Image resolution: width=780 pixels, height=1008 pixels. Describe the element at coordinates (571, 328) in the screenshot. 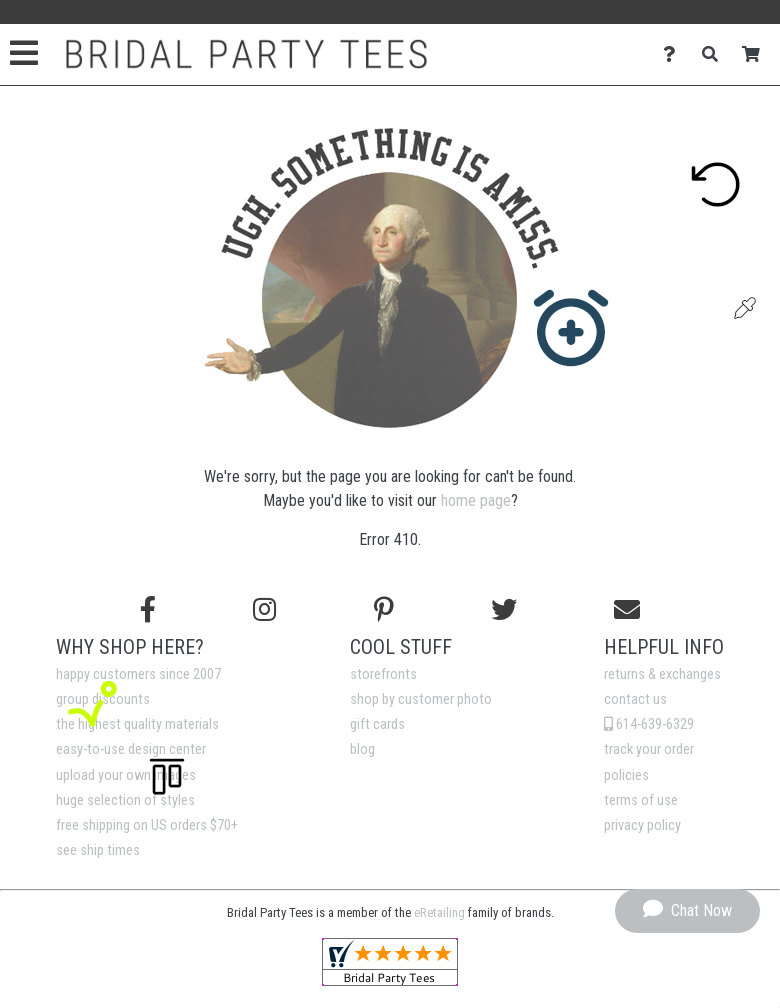

I see `add a new alarm` at that location.